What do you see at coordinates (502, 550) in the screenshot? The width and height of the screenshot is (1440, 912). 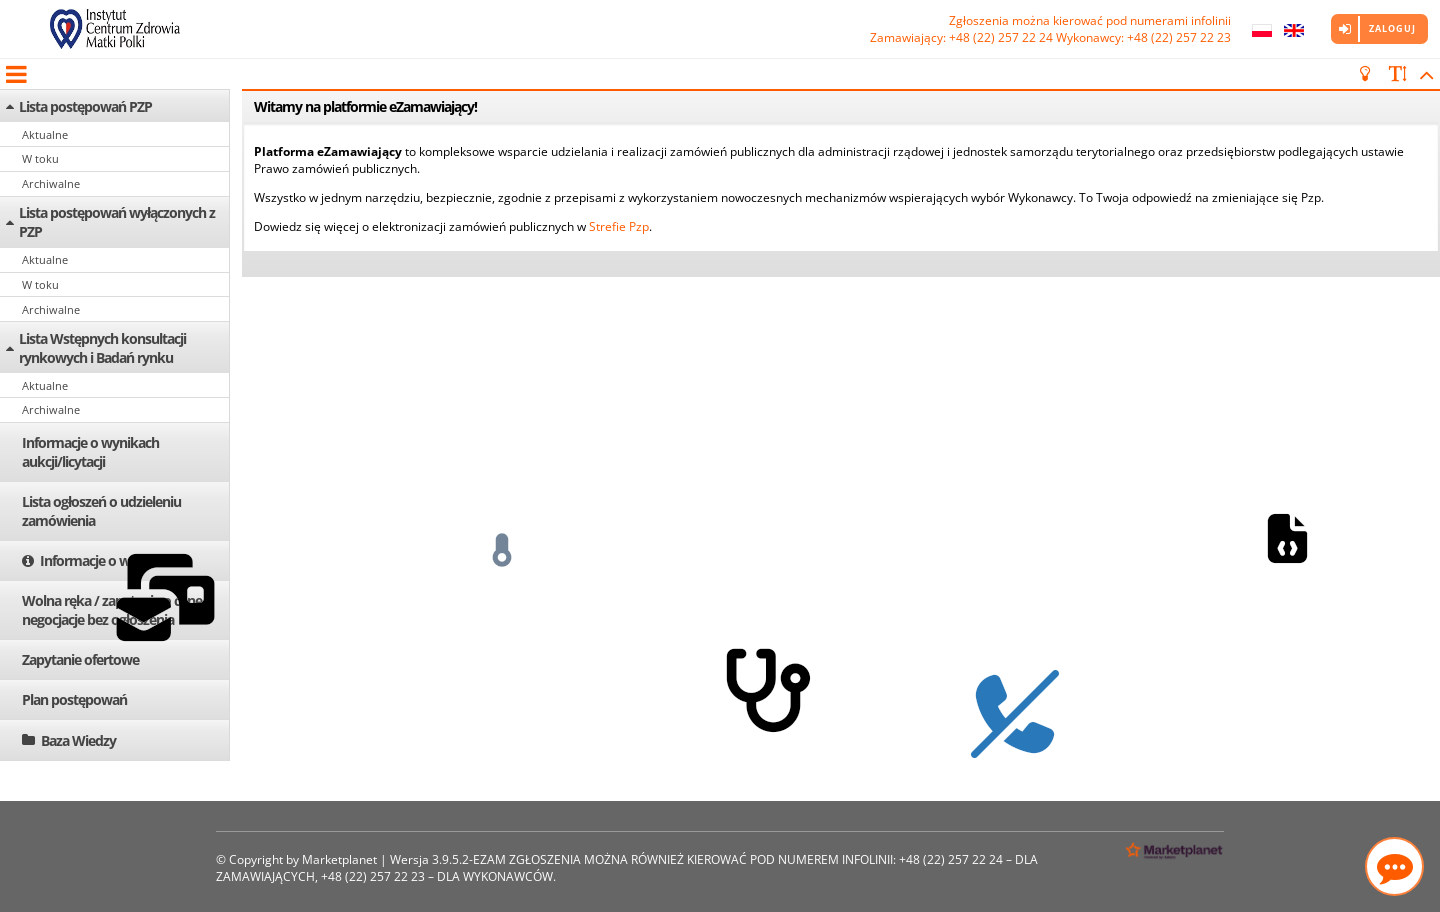 I see `indicates freezing or lowest temperature setting` at bounding box center [502, 550].